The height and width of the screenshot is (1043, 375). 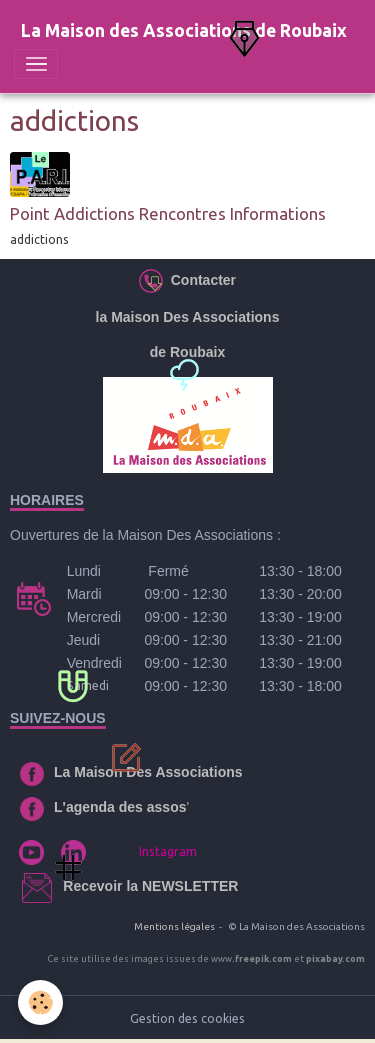 I want to click on compose a new note, so click(x=126, y=758).